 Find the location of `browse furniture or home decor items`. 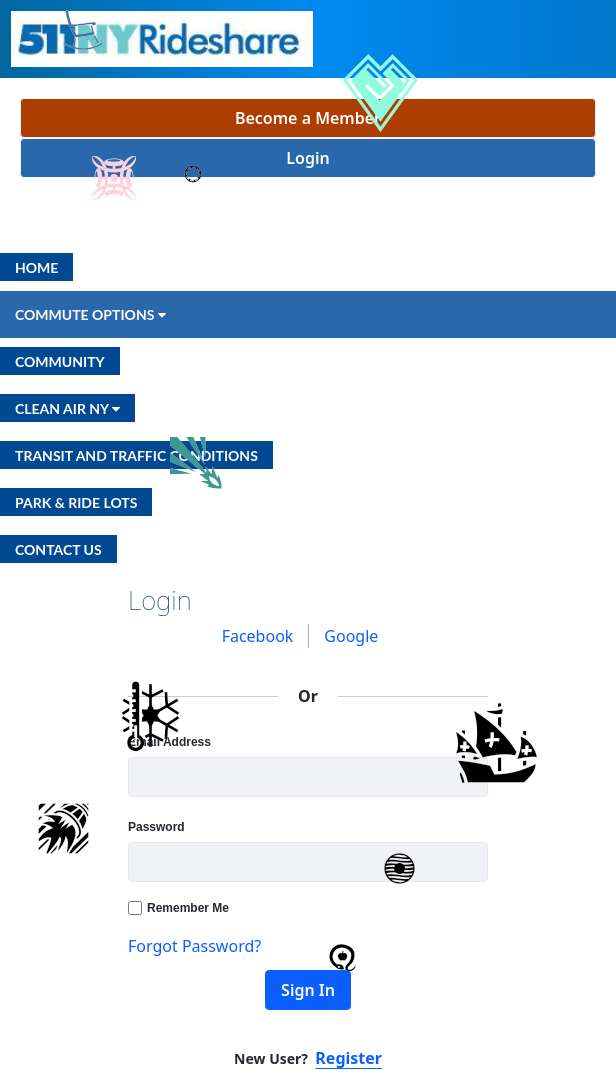

browse furniture or home decor items is located at coordinates (83, 30).